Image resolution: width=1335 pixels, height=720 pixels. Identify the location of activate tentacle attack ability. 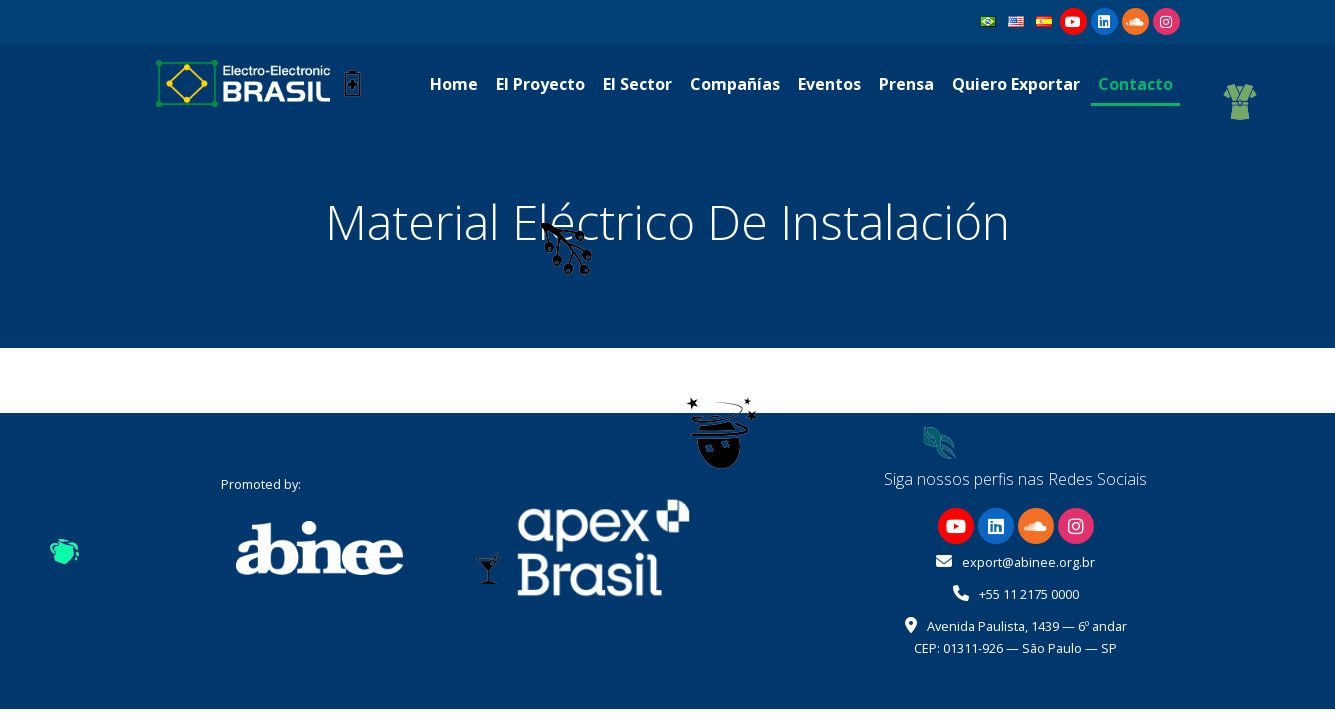
(940, 443).